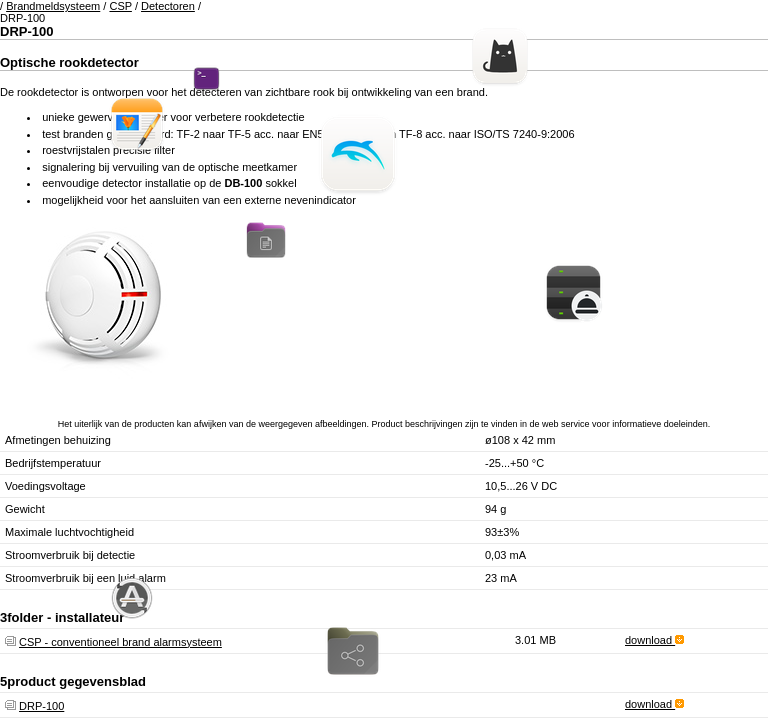 The height and width of the screenshot is (720, 768). Describe the element at coordinates (206, 78) in the screenshot. I see `open terminal with root/administrator privileges` at that location.